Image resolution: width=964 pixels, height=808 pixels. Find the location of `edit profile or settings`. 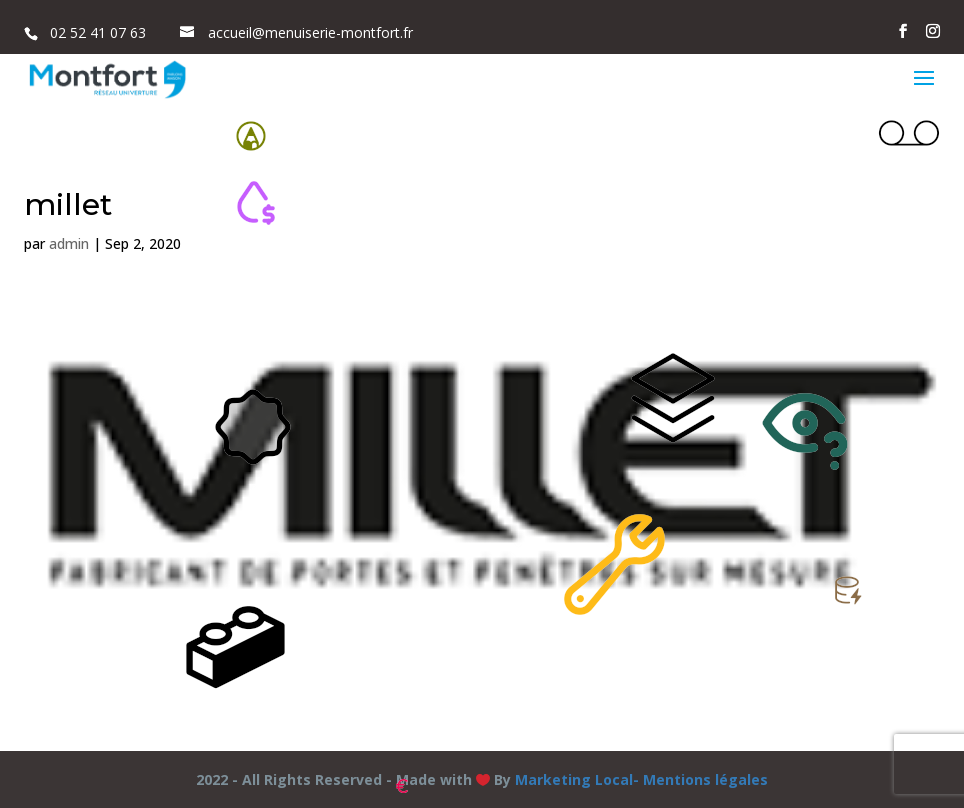

edit profile or settings is located at coordinates (251, 136).